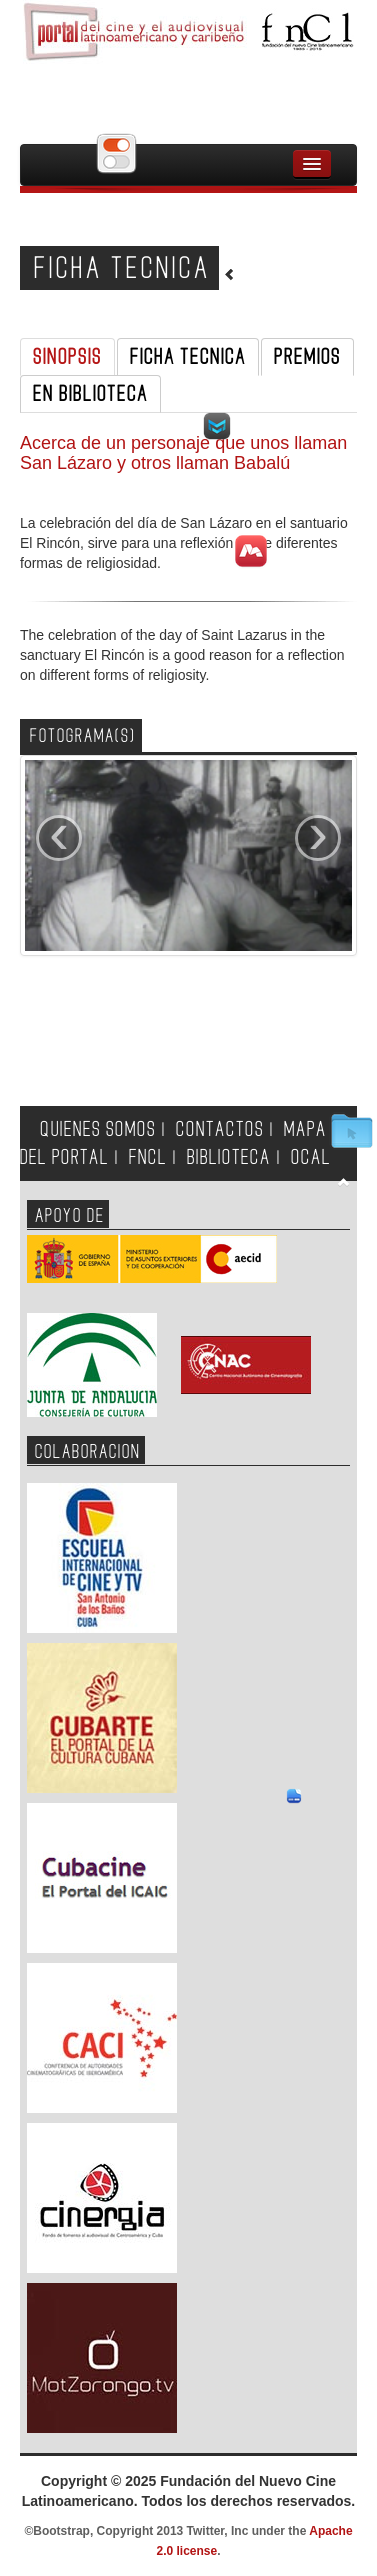 This screenshot has width=377, height=2576. Describe the element at coordinates (294, 1796) in the screenshot. I see `open xfce4 taskbar settings` at that location.